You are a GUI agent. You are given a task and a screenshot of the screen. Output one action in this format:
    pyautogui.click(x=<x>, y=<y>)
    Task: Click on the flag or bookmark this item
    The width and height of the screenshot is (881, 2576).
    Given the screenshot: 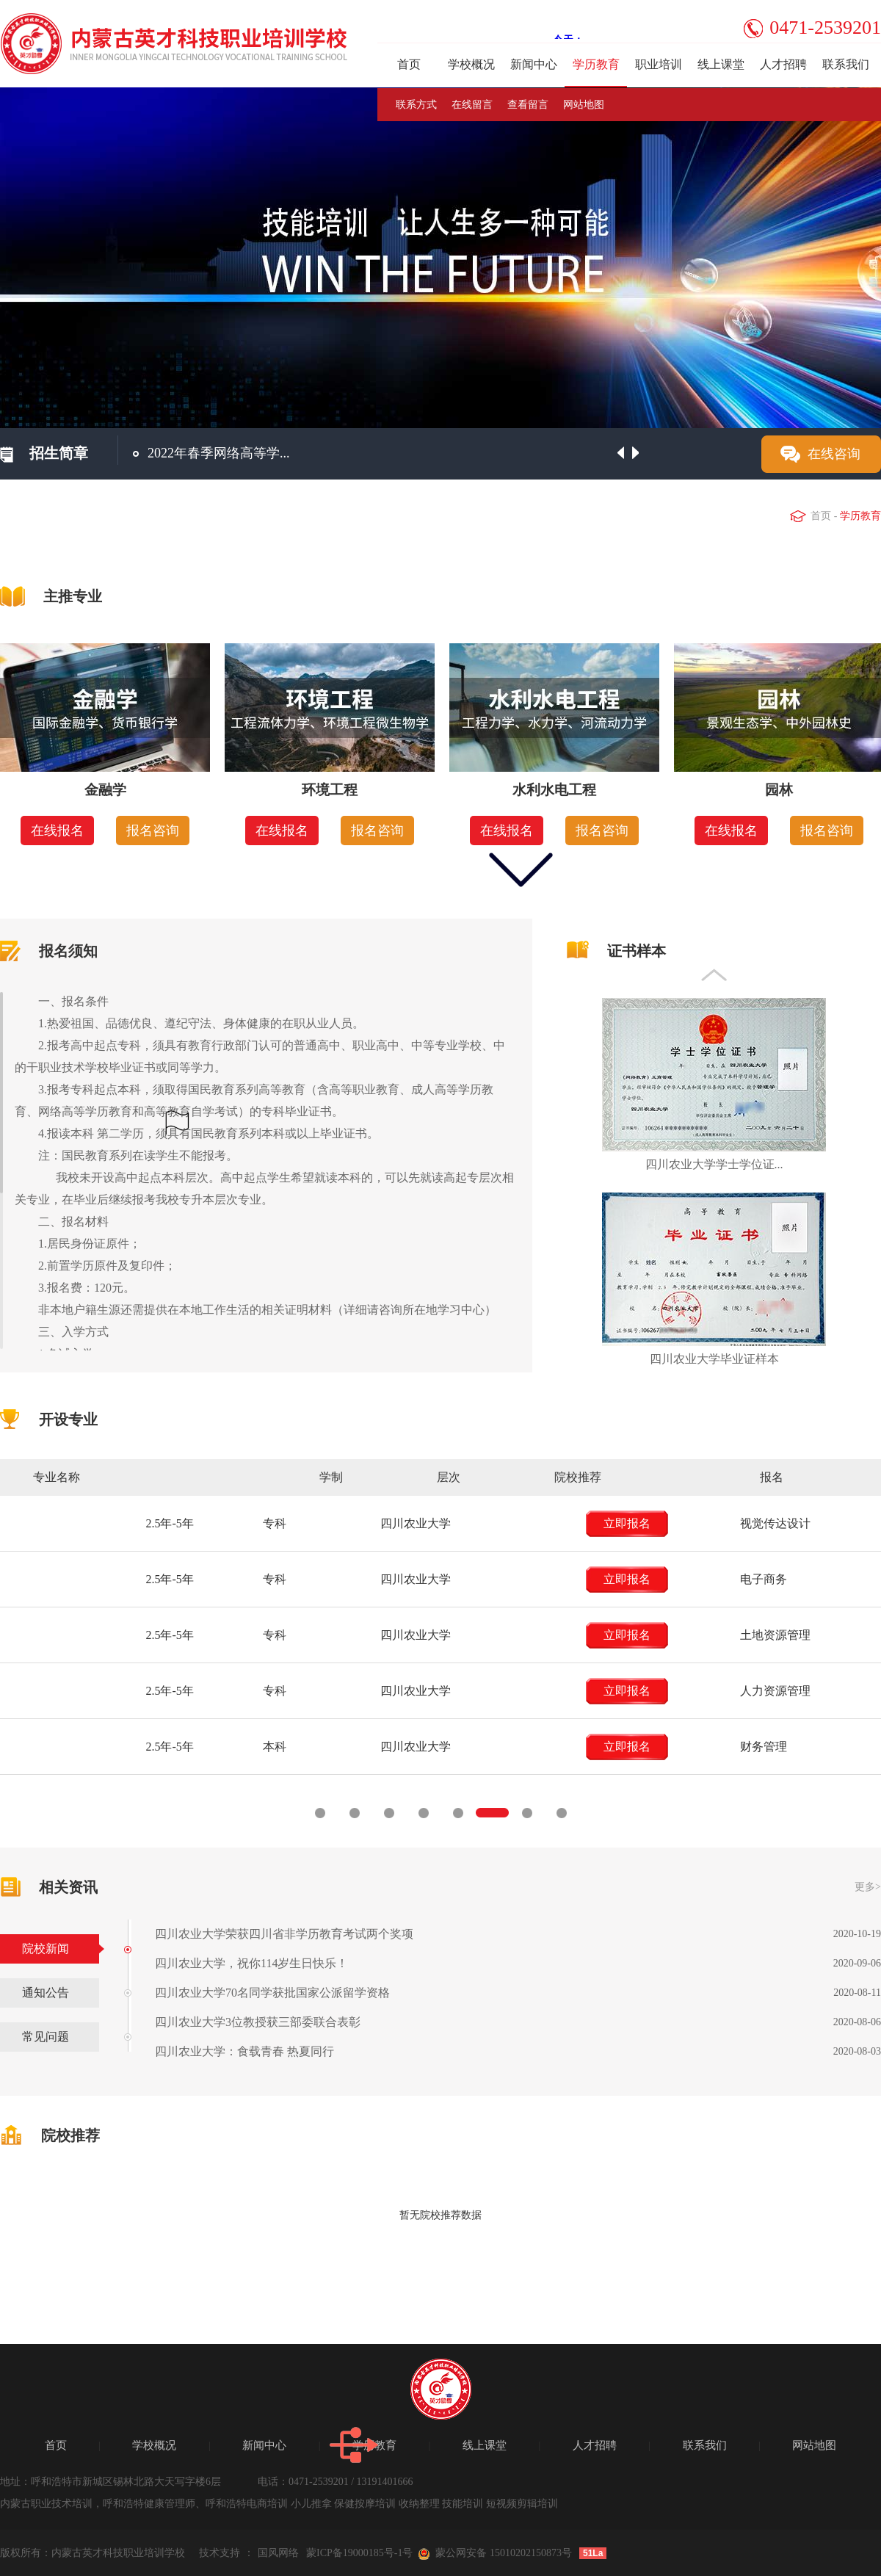 What is the action you would take?
    pyautogui.click(x=176, y=1122)
    